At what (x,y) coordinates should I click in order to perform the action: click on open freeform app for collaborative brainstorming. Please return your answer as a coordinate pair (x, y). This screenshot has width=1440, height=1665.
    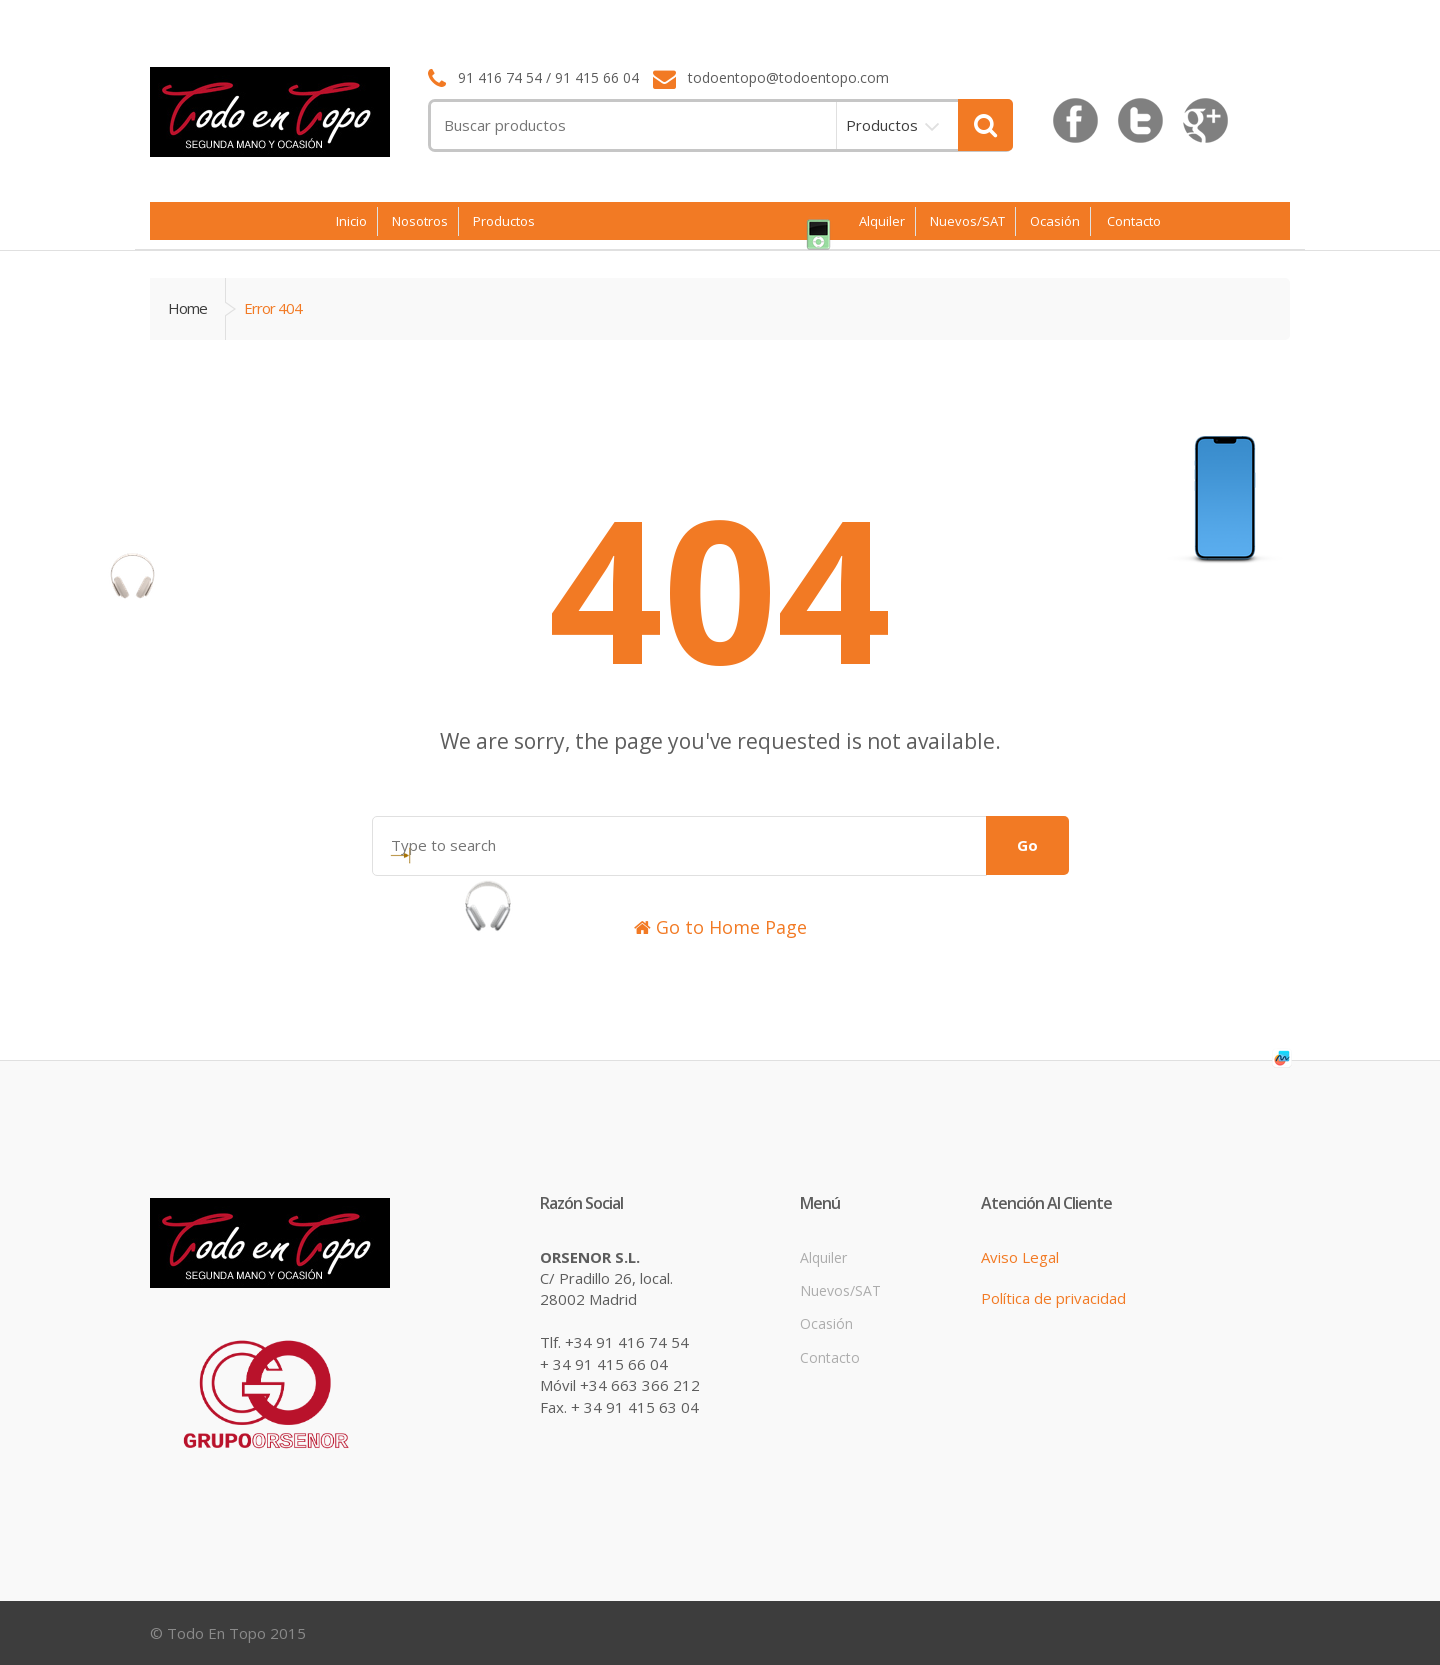
    Looking at the image, I should click on (1282, 1058).